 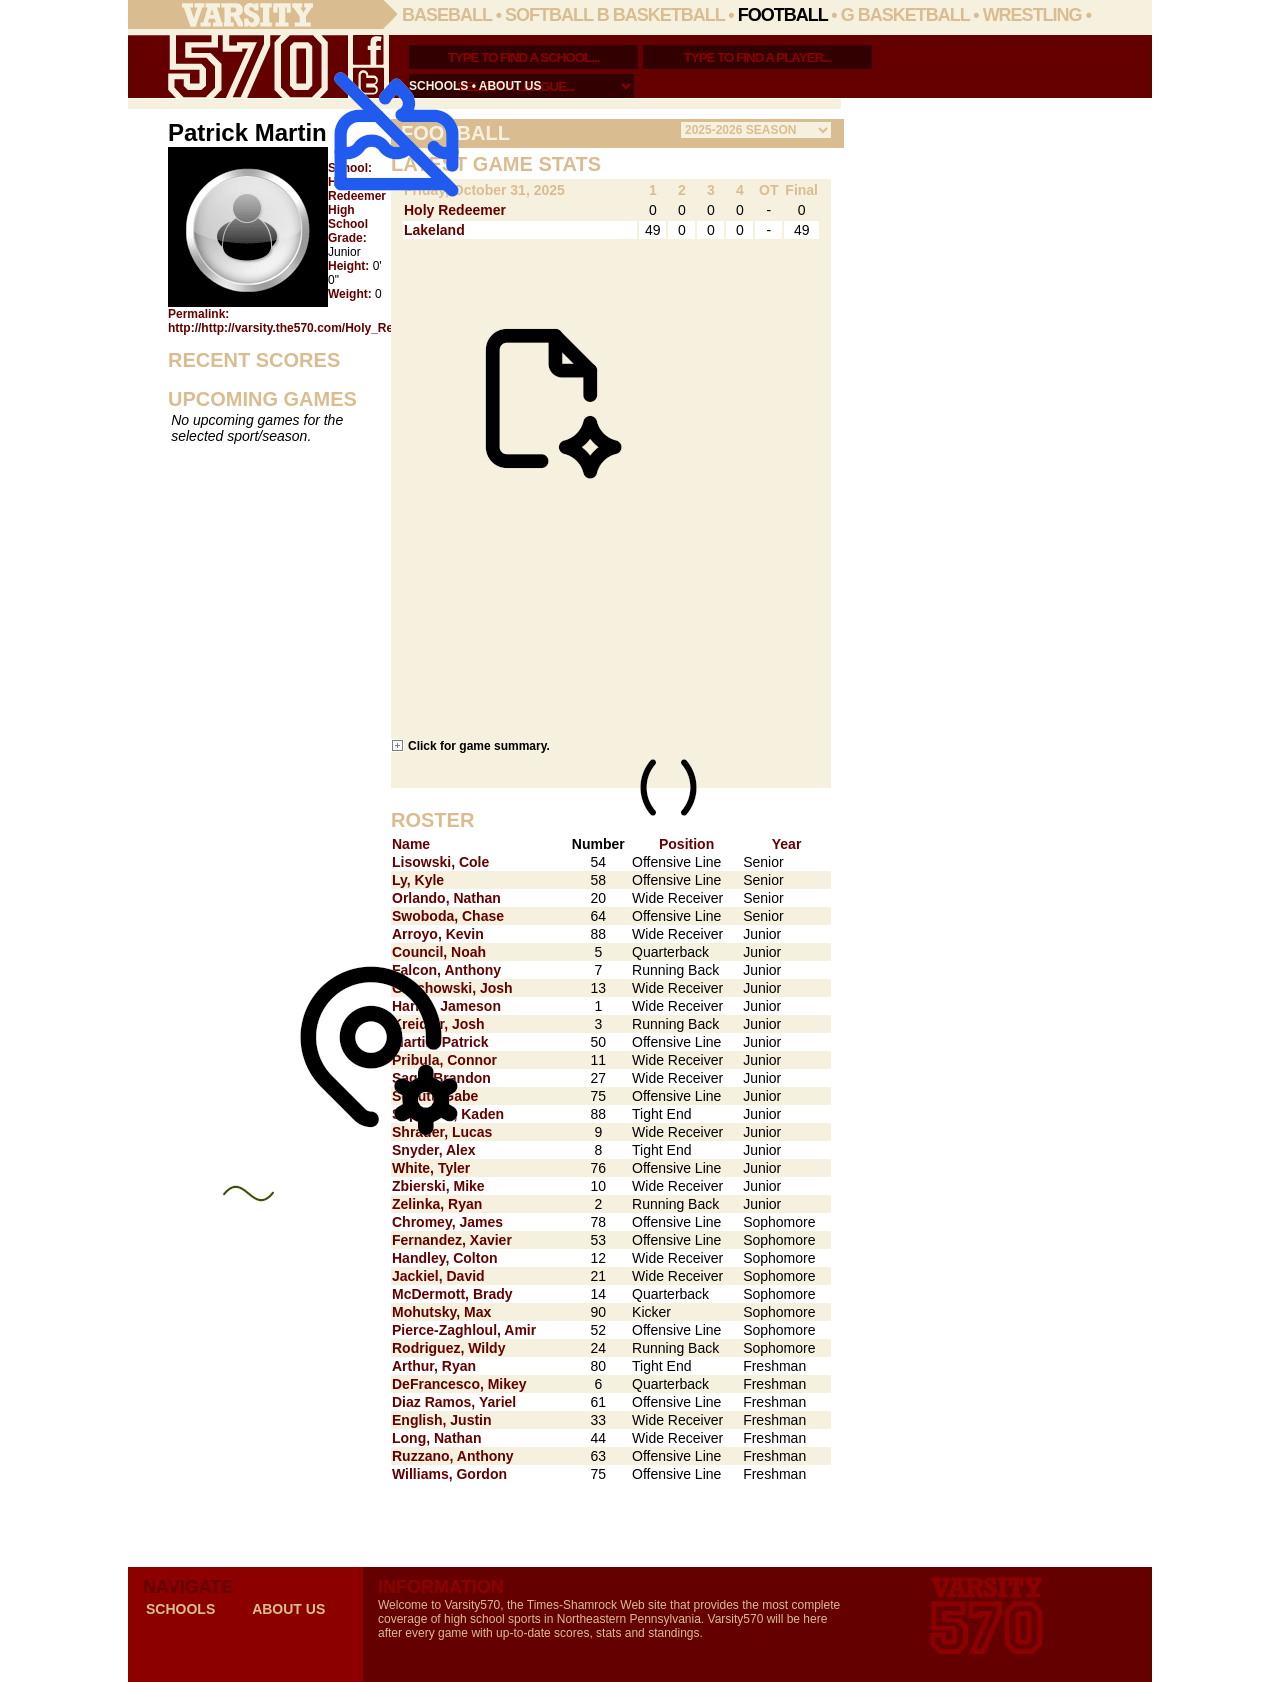 I want to click on insert parentheses in text editor, so click(x=668, y=787).